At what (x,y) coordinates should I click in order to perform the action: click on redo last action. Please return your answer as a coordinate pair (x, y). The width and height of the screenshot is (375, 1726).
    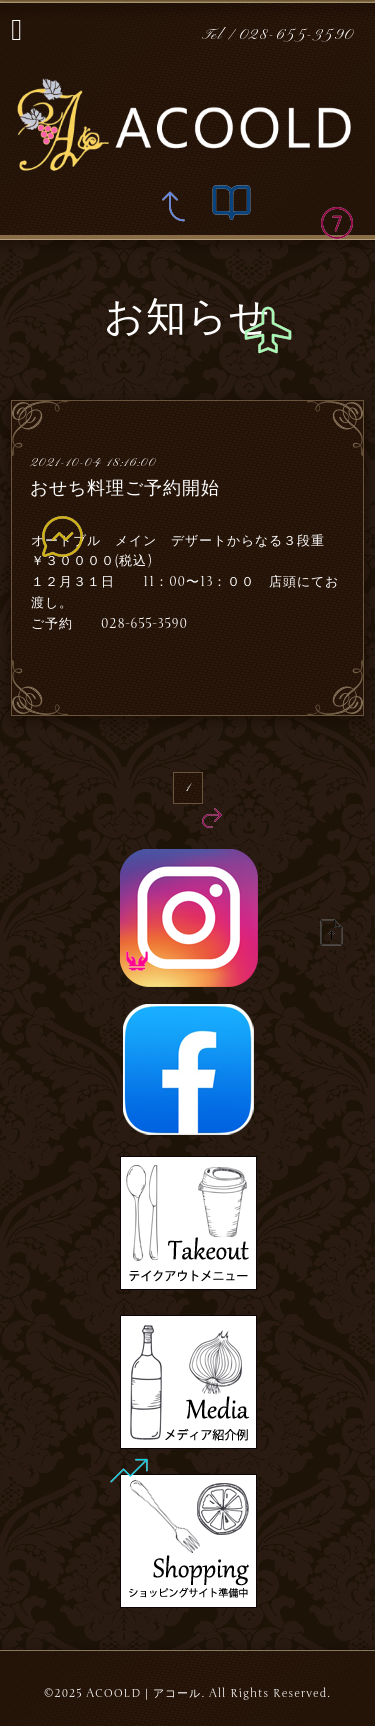
    Looking at the image, I should click on (212, 818).